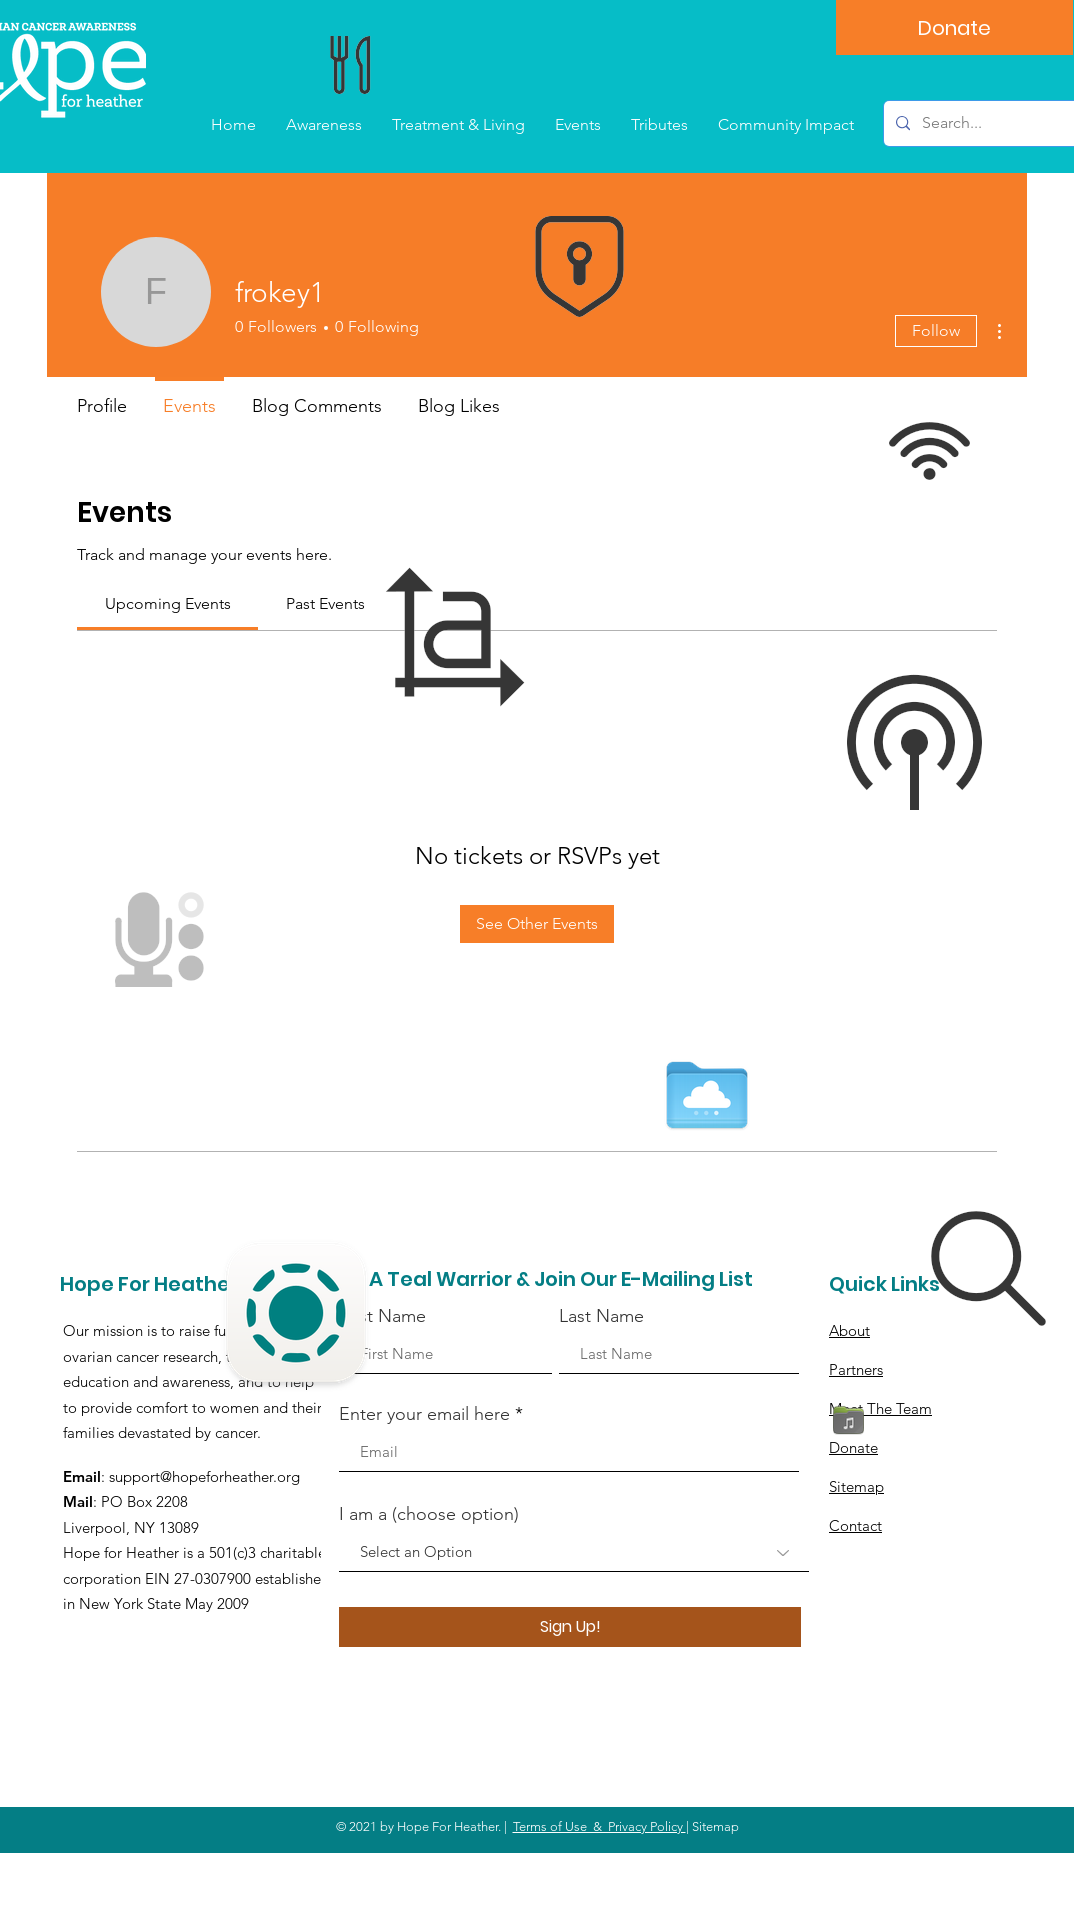 This screenshot has height=1919, width=1074. What do you see at coordinates (707, 1095) in the screenshot?
I see `access cloud storage or remote file connections` at bounding box center [707, 1095].